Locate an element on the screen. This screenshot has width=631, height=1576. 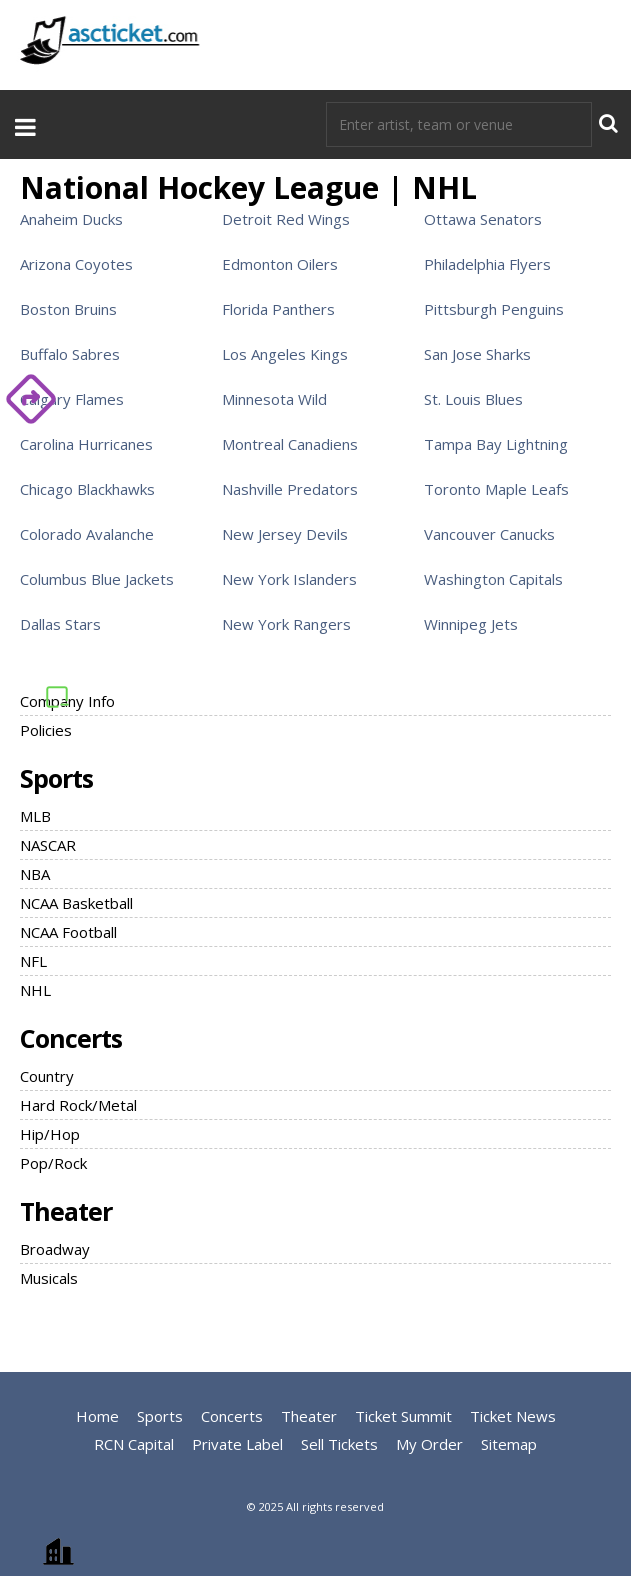
remove an item from a list is located at coordinates (57, 697).